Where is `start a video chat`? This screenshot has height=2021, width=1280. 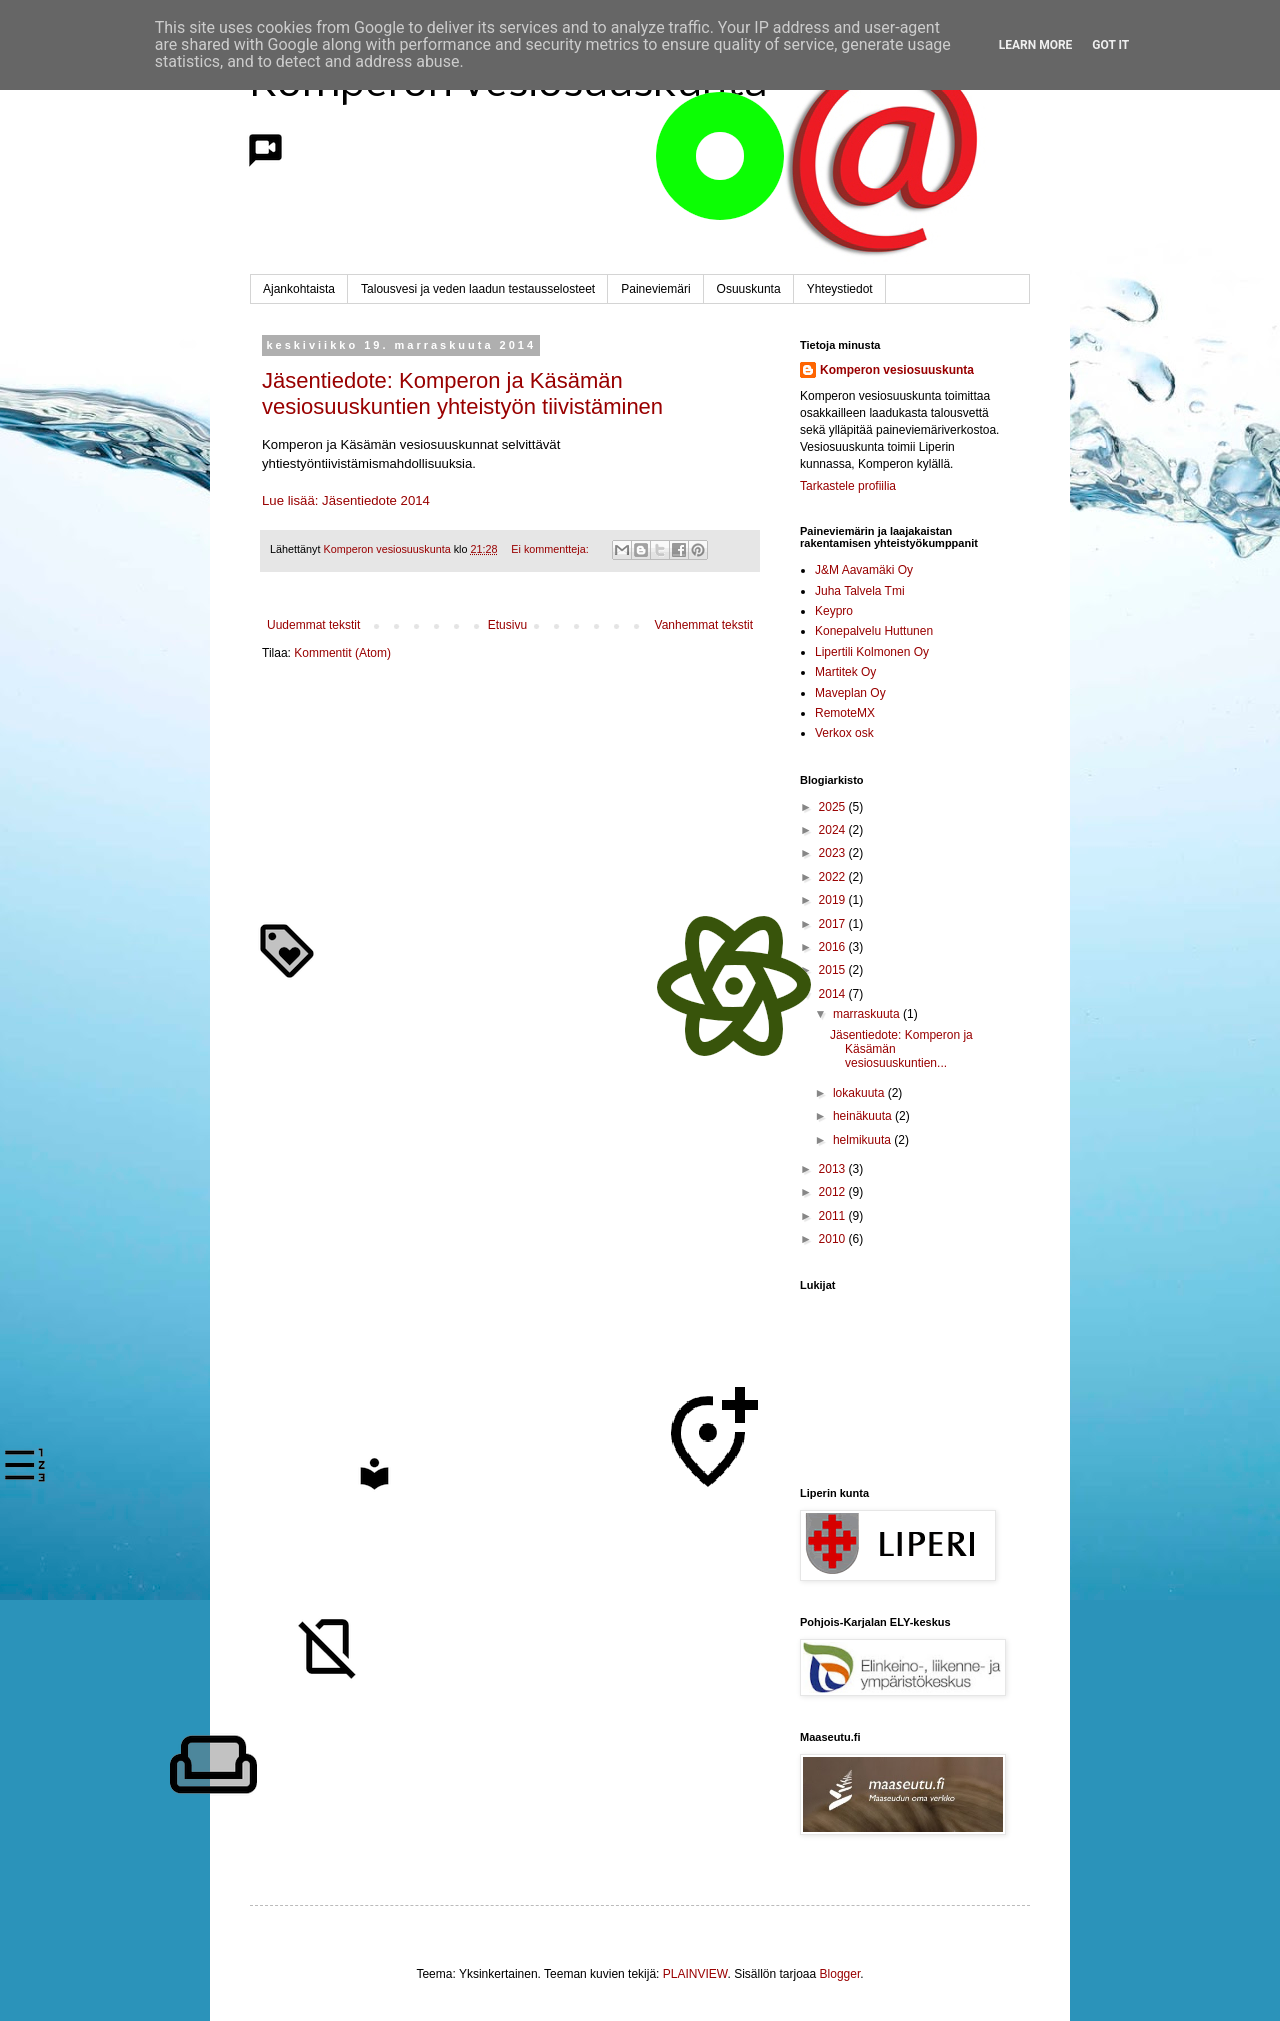
start a video chat is located at coordinates (265, 150).